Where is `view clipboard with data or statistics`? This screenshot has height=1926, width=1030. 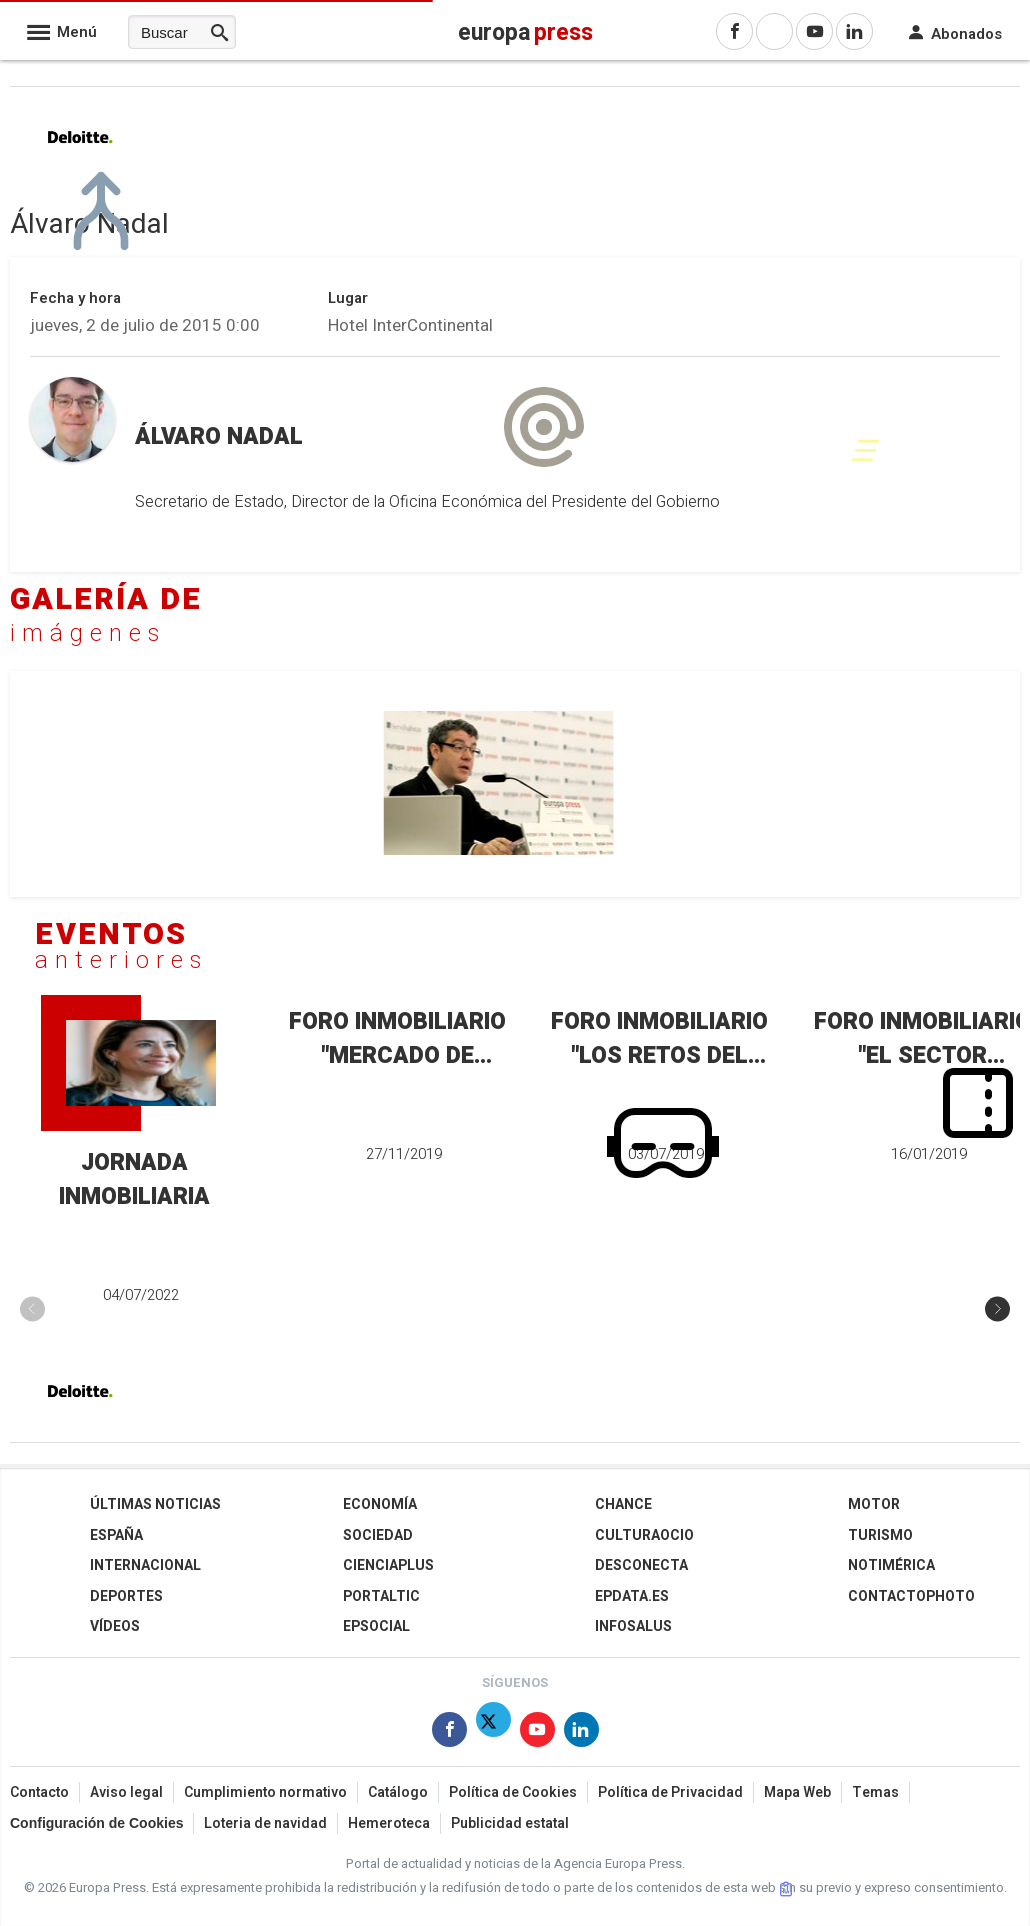 view clipboard with data or statistics is located at coordinates (786, 1889).